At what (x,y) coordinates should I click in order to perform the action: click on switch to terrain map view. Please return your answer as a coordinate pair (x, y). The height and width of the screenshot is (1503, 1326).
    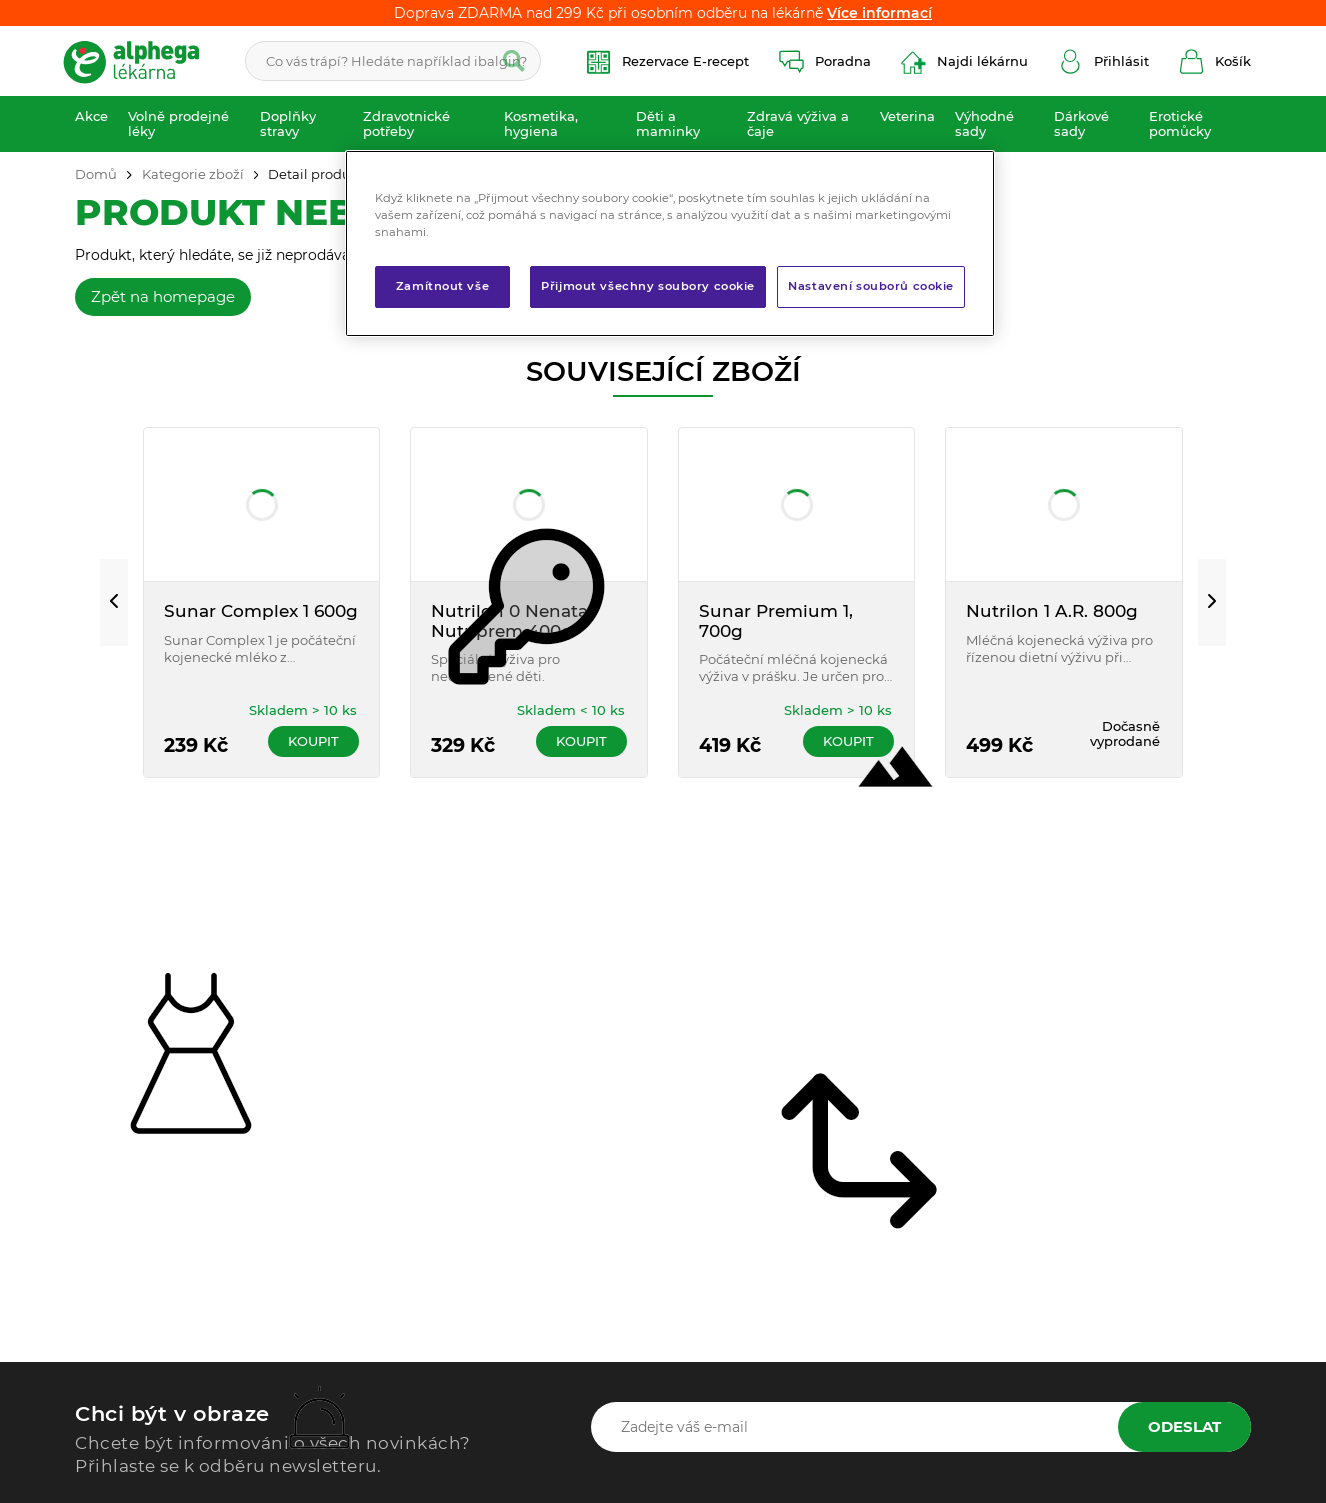
    Looking at the image, I should click on (895, 766).